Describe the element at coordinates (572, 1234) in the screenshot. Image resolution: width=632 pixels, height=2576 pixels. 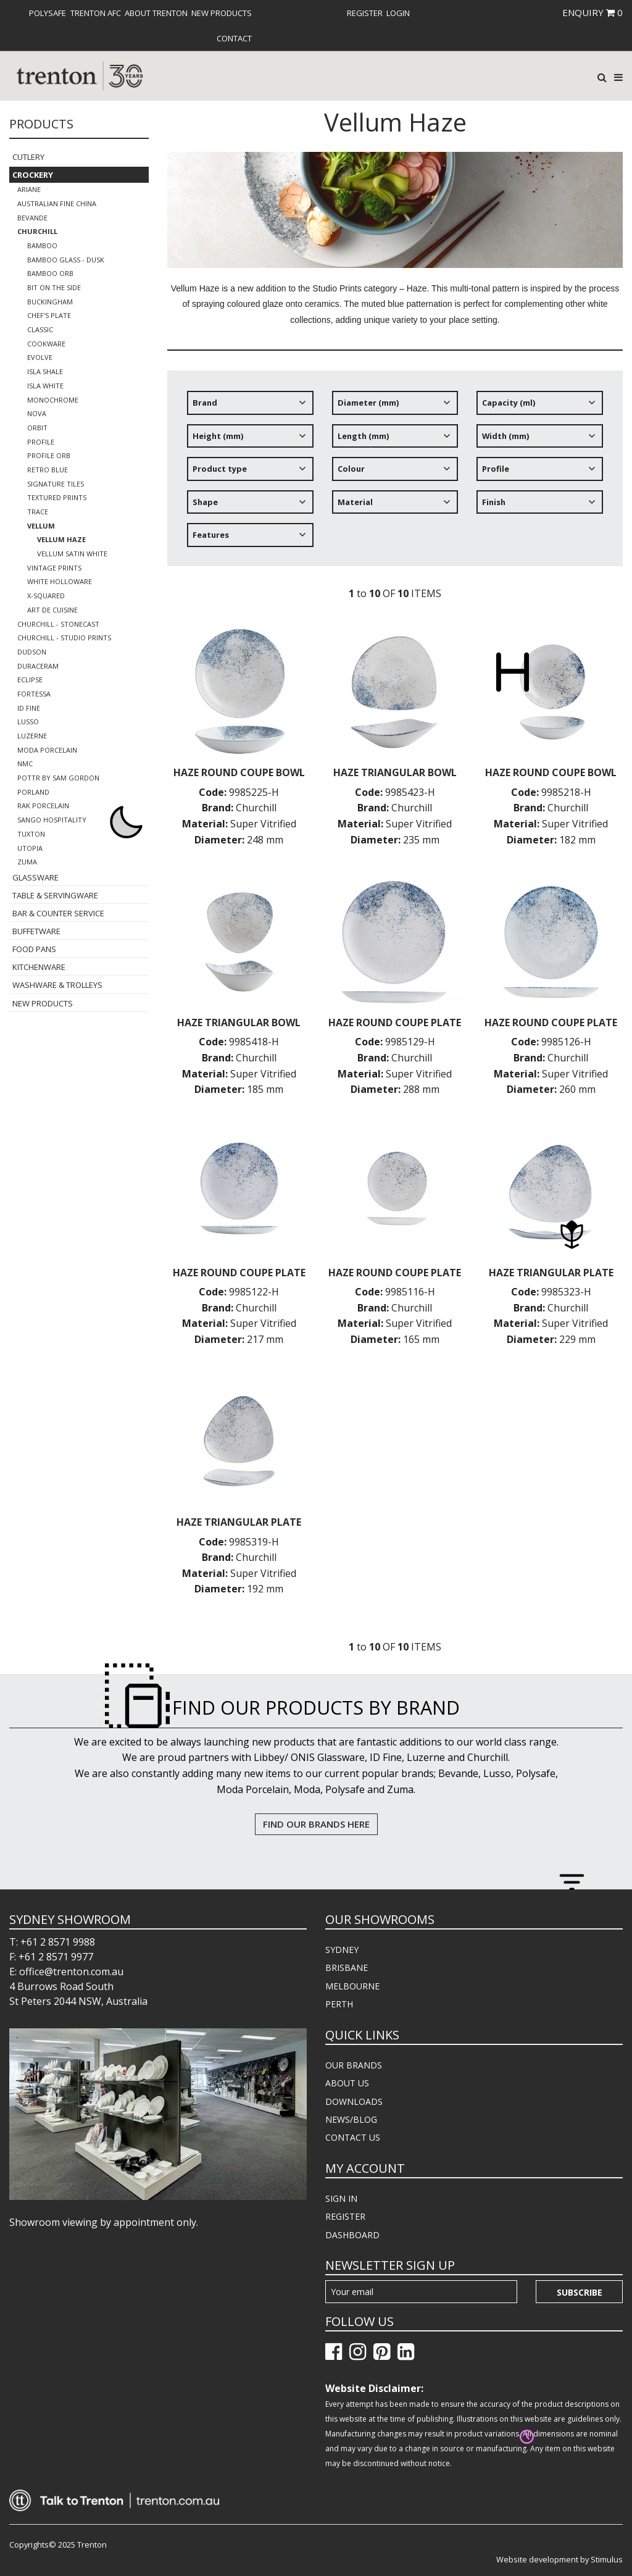
I see `access garden or plant-related features` at that location.